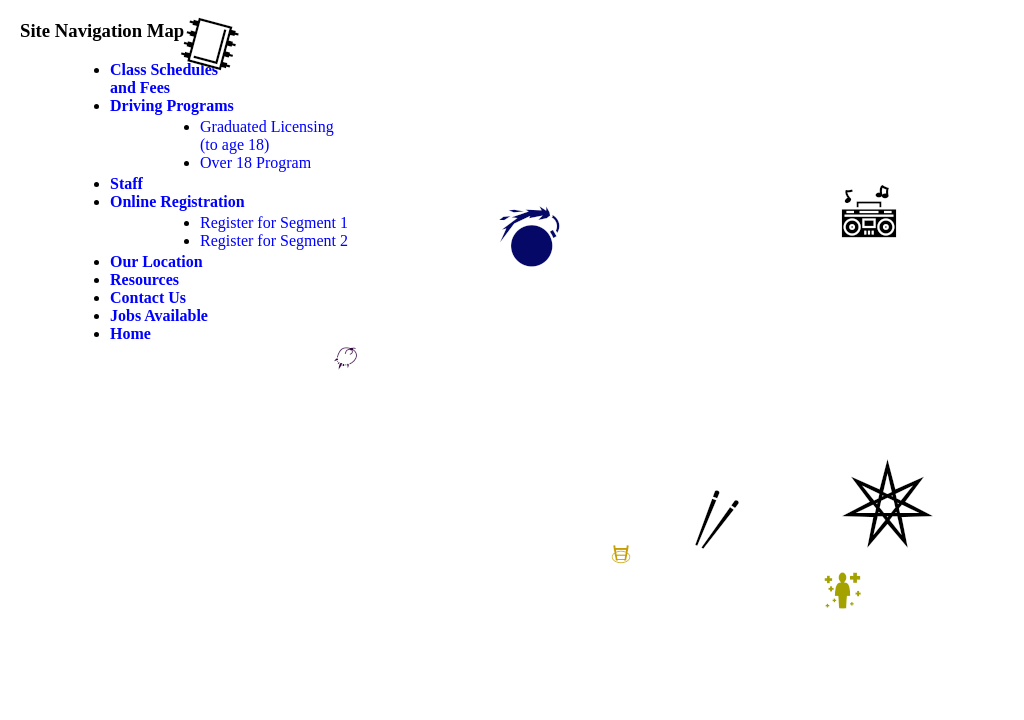 This screenshot has width=1024, height=720. Describe the element at coordinates (887, 503) in the screenshot. I see `a seven-pointed star symbol for mystical or magical elements` at that location.